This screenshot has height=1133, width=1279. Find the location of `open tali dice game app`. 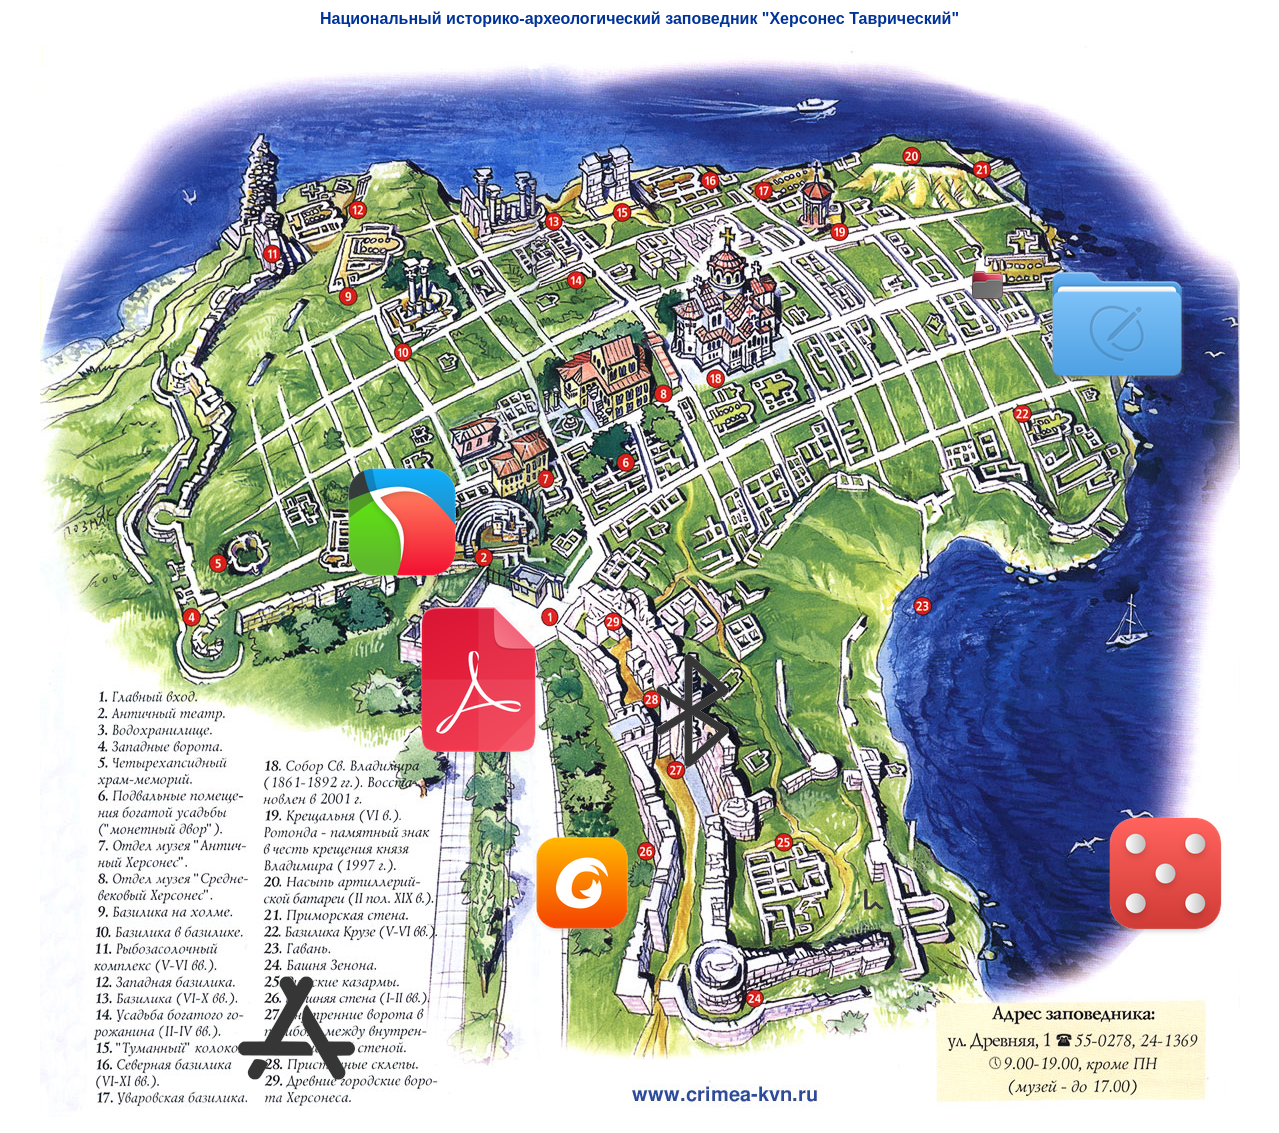

open tali dice game app is located at coordinates (1165, 873).